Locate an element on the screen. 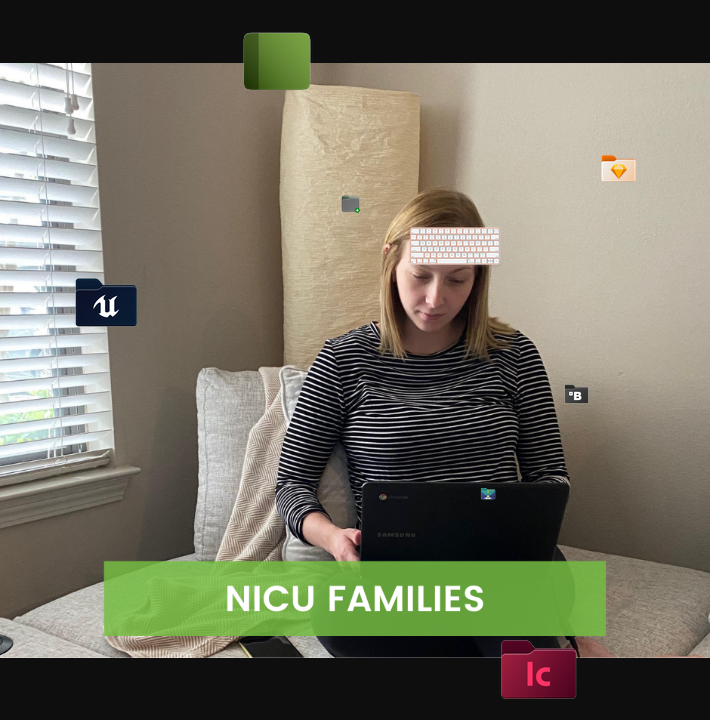 This screenshot has height=720, width=710. open folder containing Sketch design files is located at coordinates (618, 169).